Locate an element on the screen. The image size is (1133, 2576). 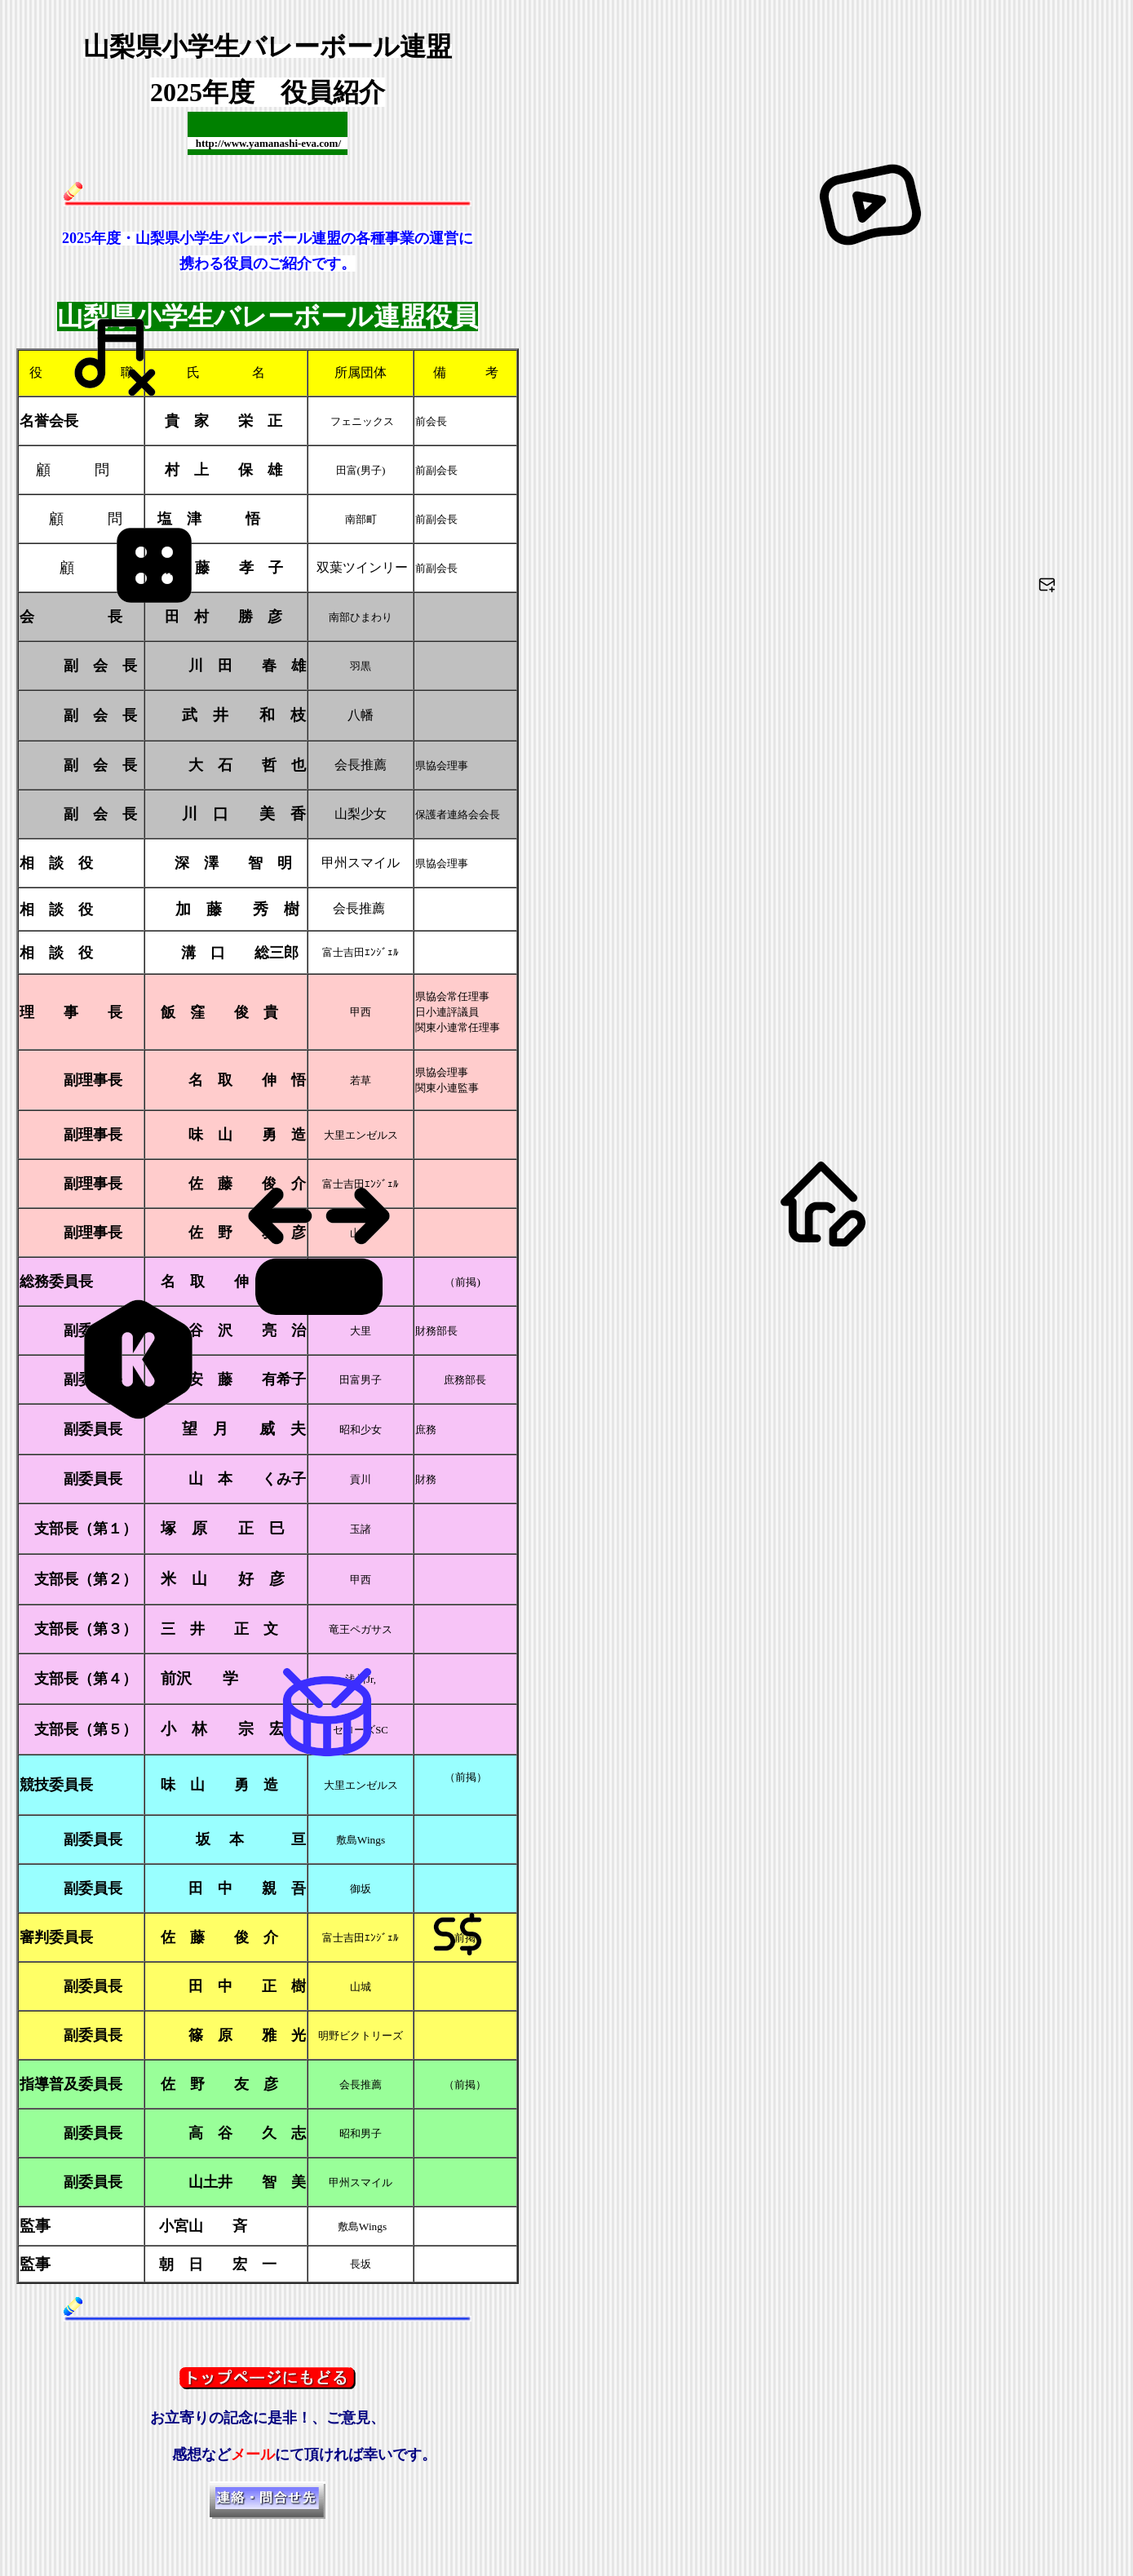
roll or randomize with a value of four is located at coordinates (154, 565).